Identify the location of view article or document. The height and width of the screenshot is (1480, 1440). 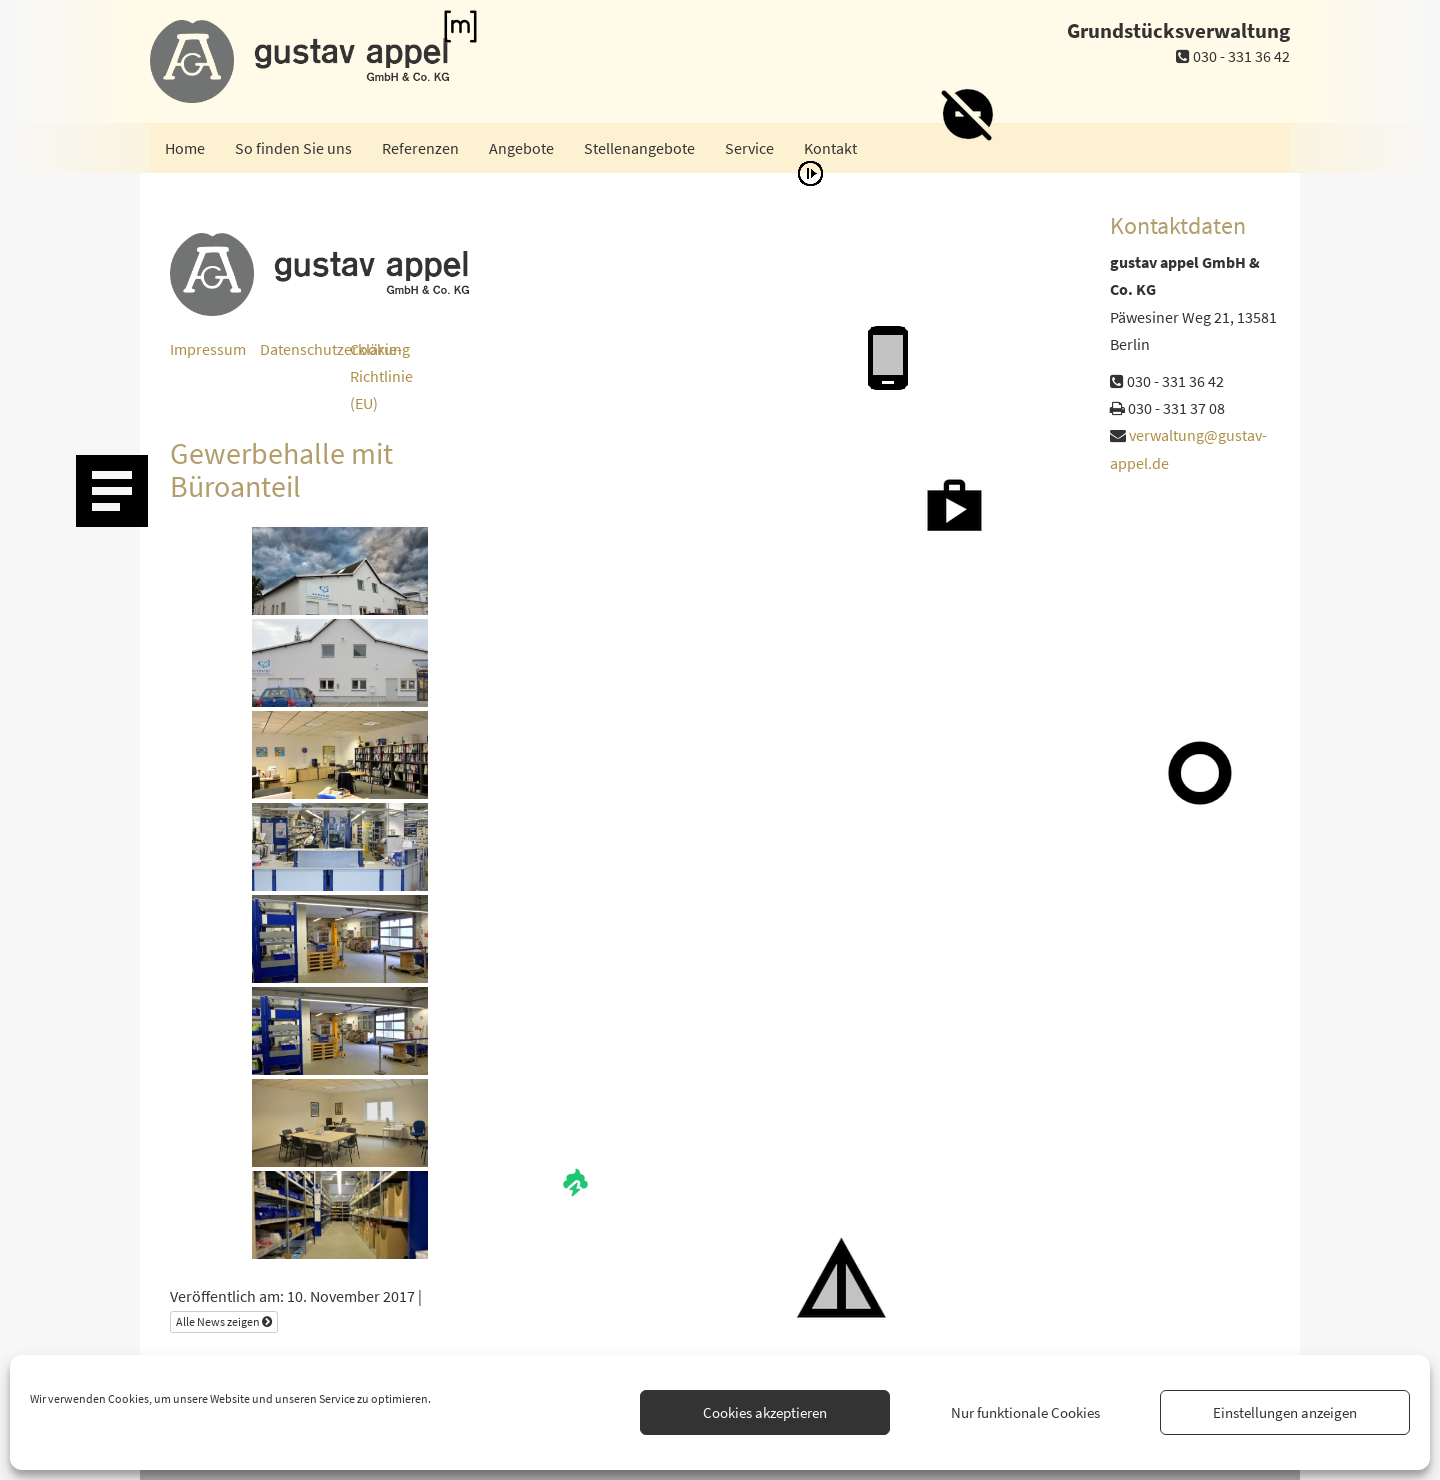
(112, 491).